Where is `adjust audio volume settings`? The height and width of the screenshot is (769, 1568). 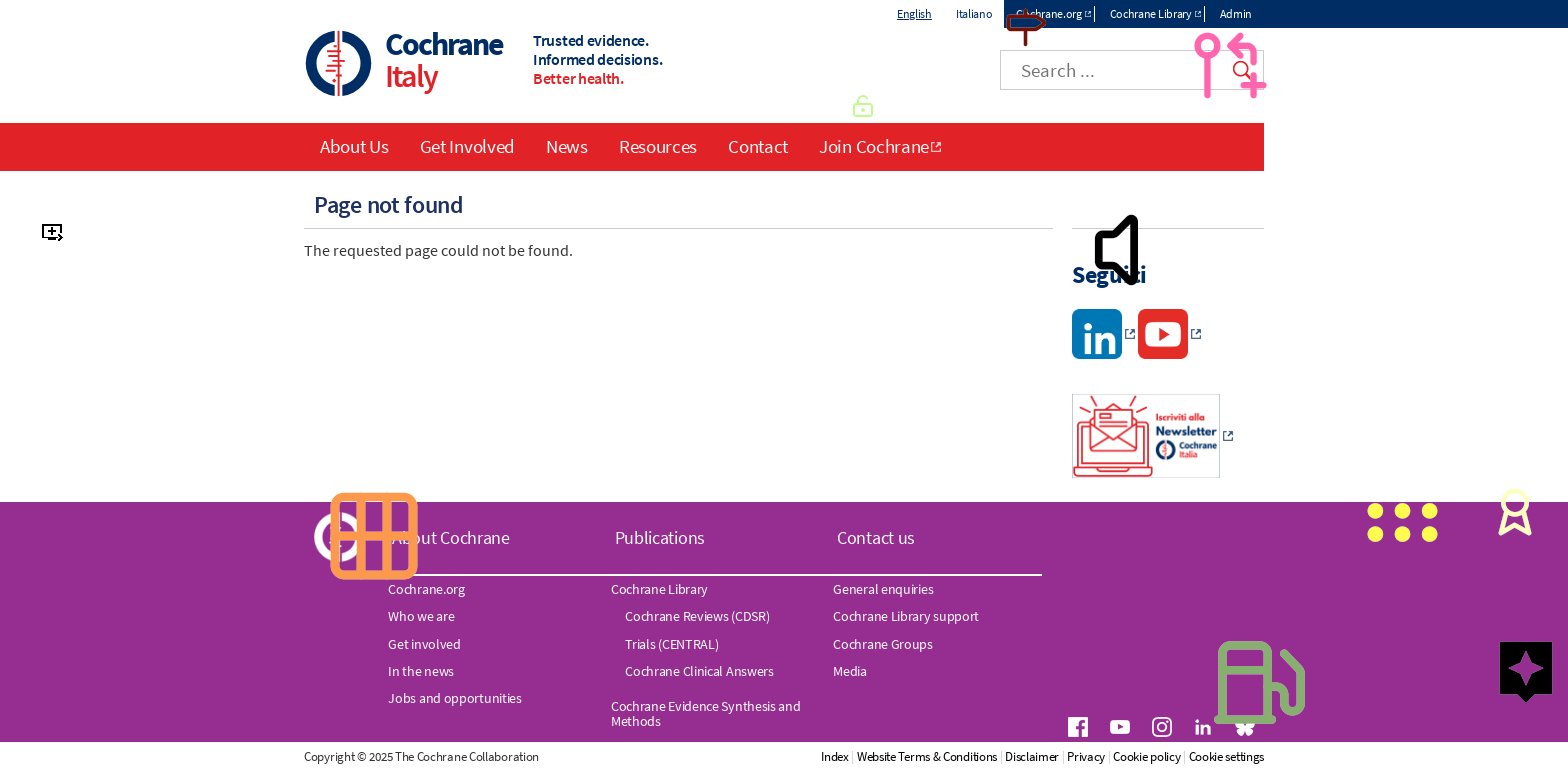
adjust audio volume settings is located at coordinates (1138, 250).